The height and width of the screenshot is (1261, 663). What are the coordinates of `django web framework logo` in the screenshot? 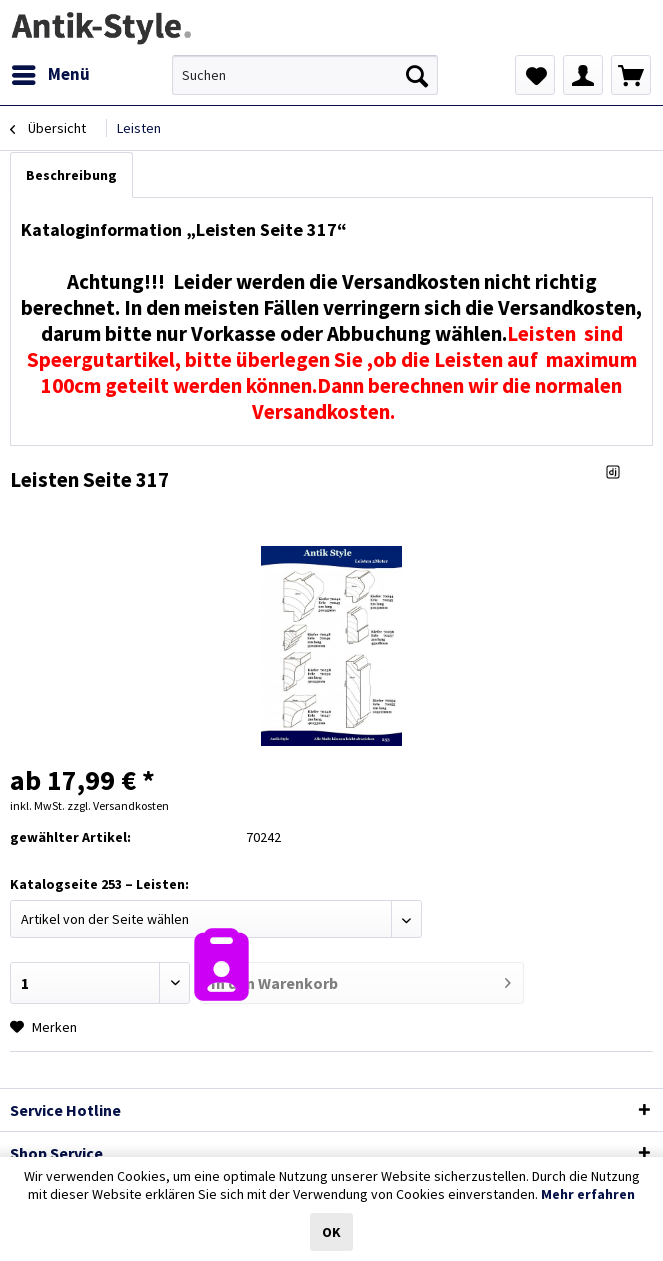 It's located at (613, 472).